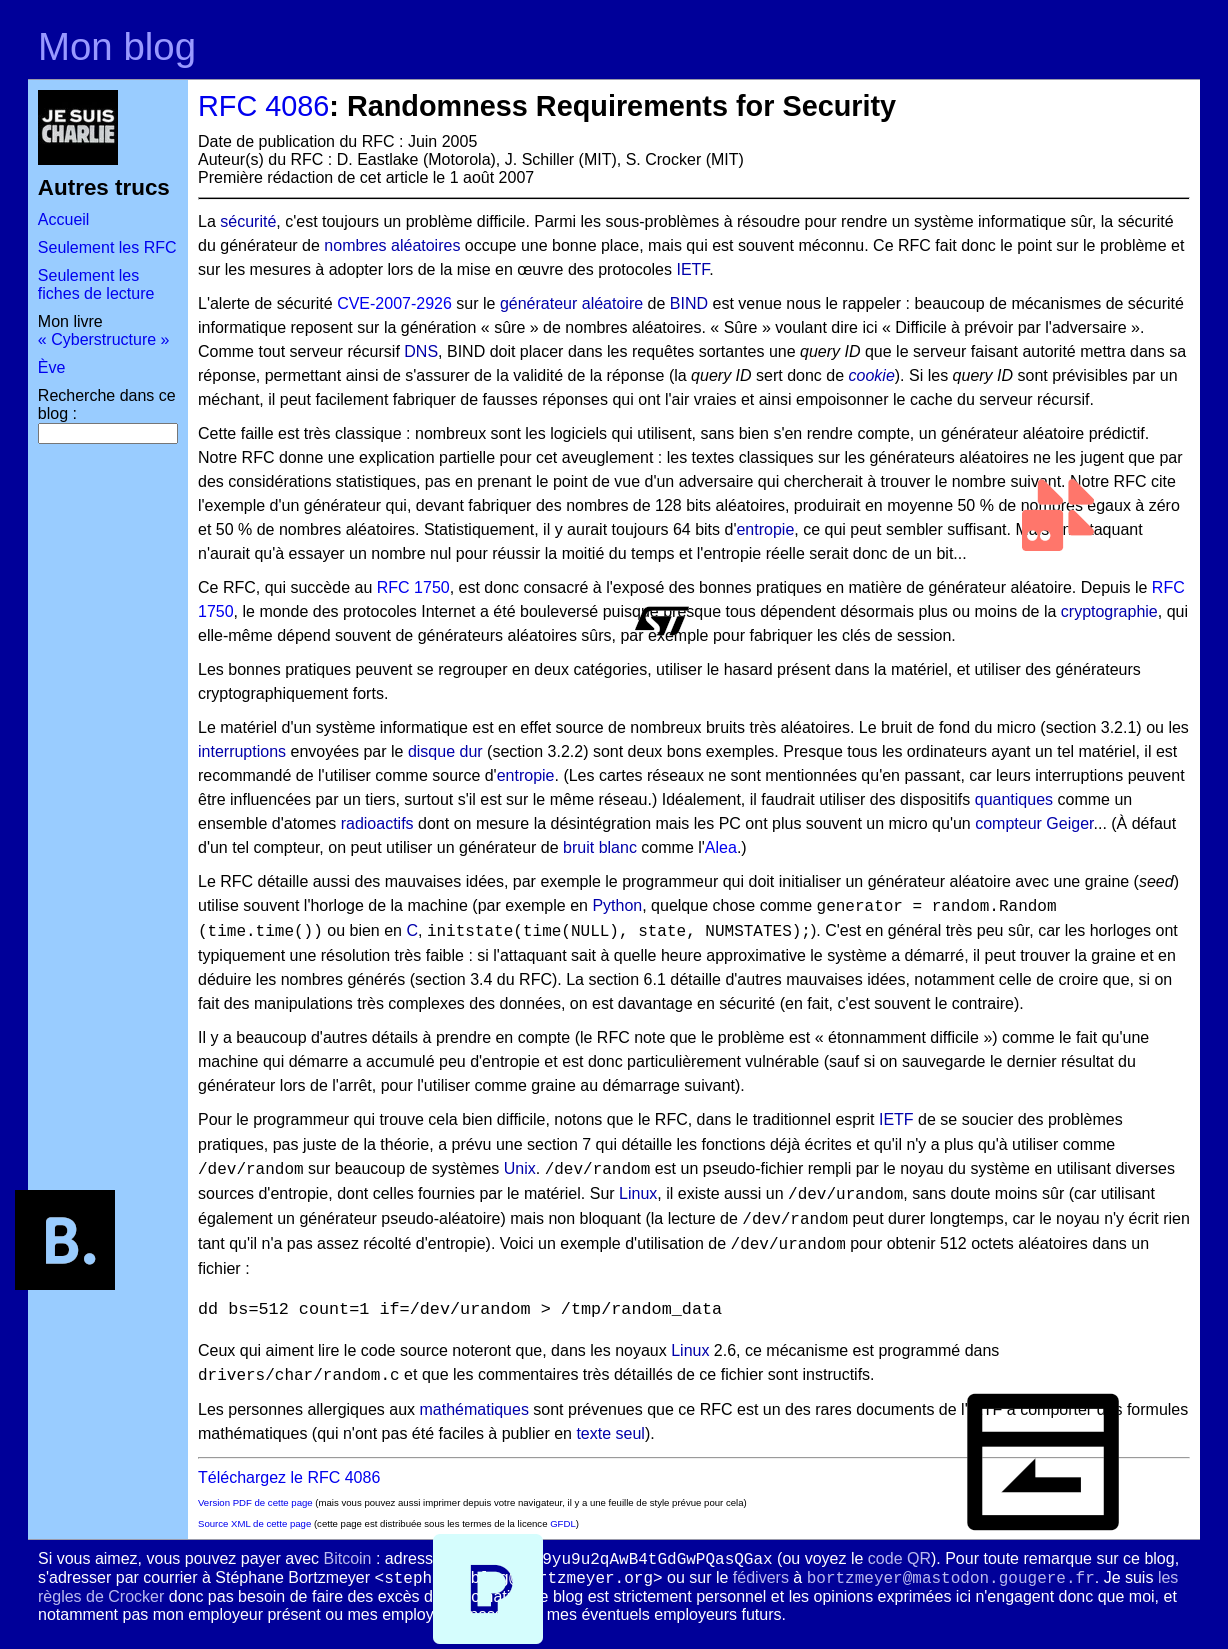  What do you see at coordinates (488, 1589) in the screenshot?
I see `open the Pexels app or website` at bounding box center [488, 1589].